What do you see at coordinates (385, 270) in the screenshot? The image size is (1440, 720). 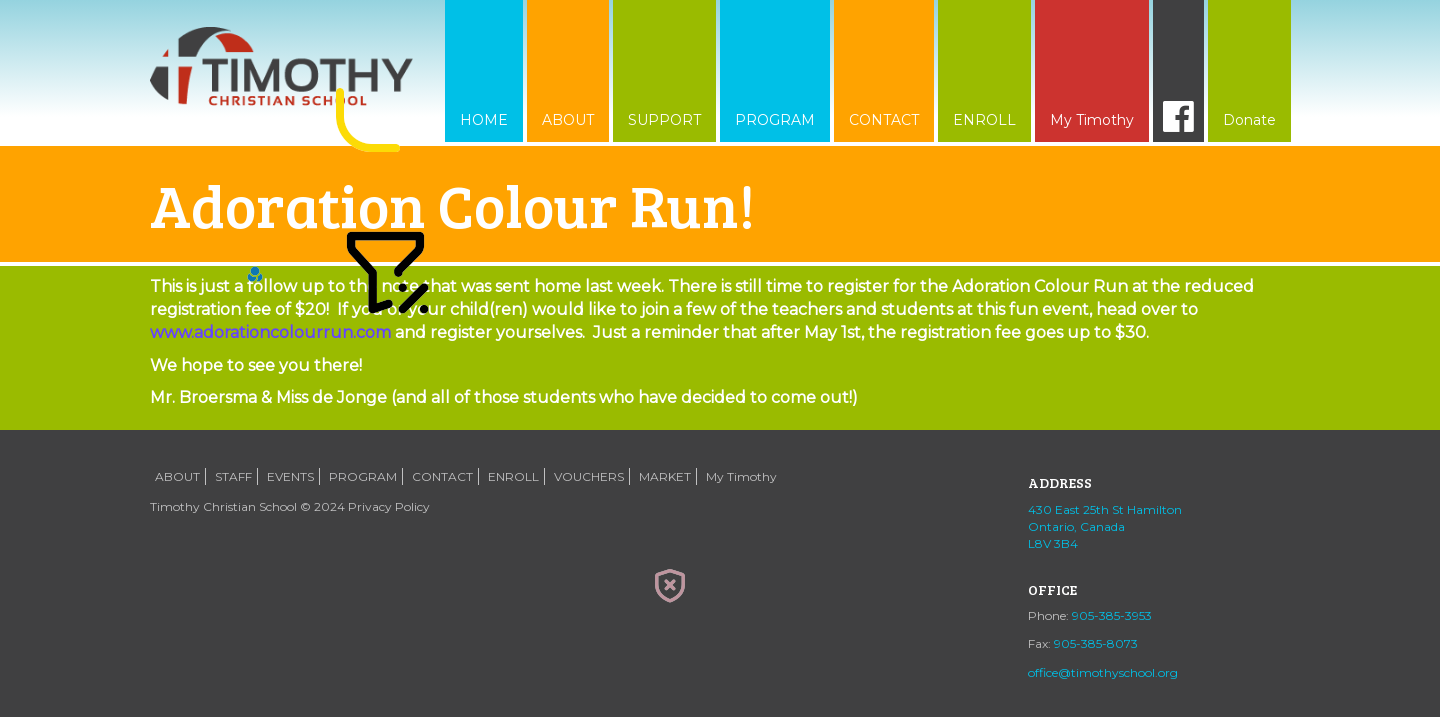 I see `filter results by discounted items` at bounding box center [385, 270].